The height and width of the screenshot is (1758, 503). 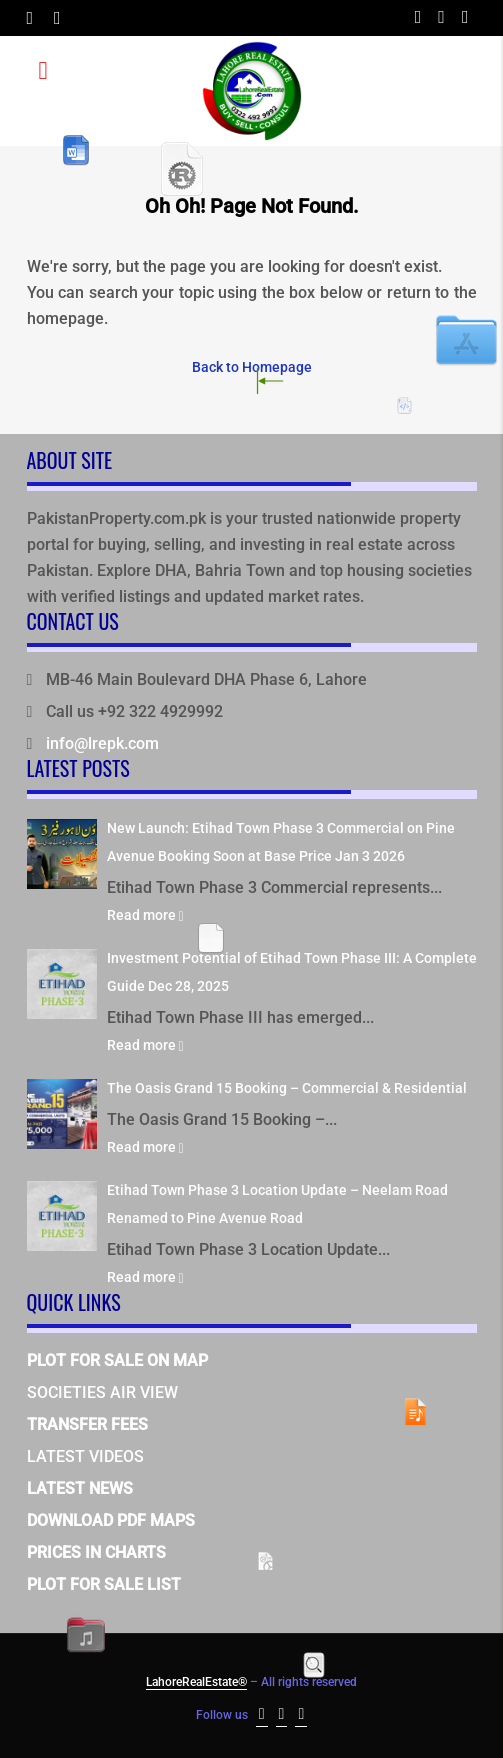 What do you see at coordinates (270, 381) in the screenshot?
I see `go to the first item in a list or sequence` at bounding box center [270, 381].